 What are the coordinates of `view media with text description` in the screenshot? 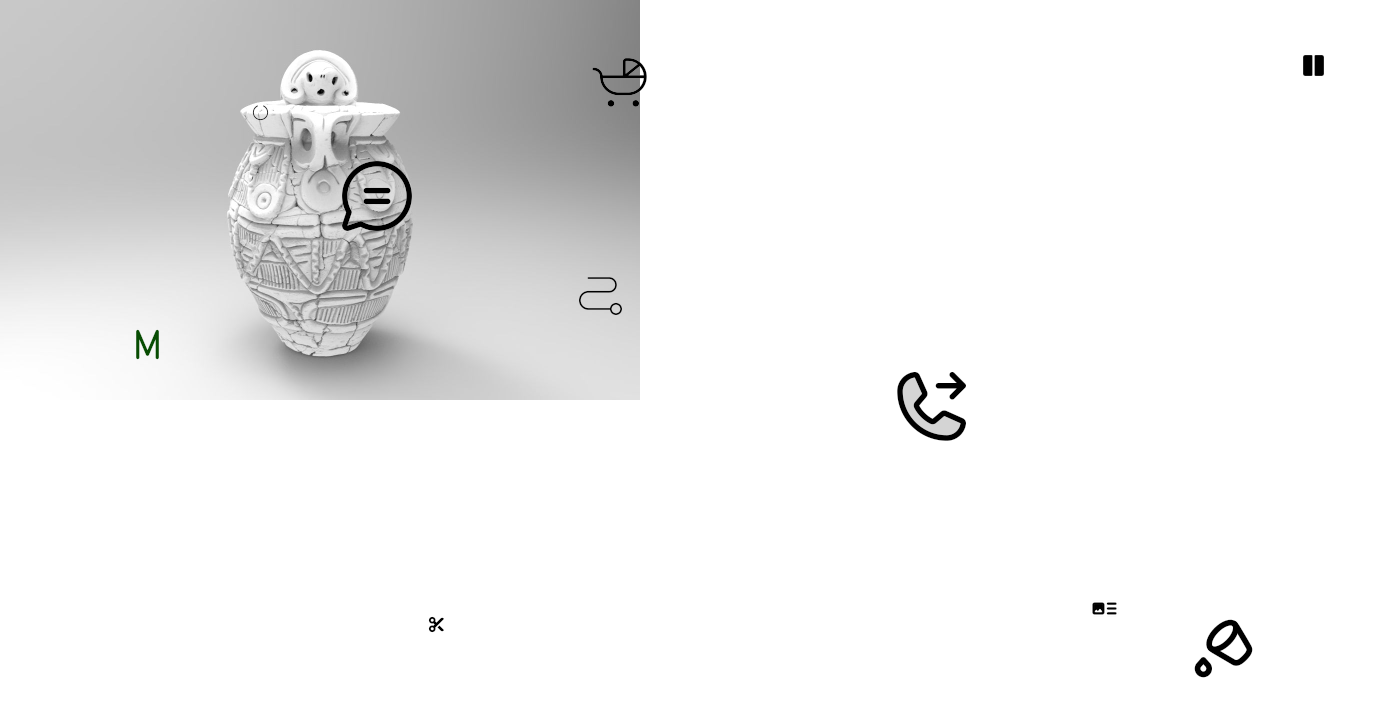 It's located at (1104, 608).